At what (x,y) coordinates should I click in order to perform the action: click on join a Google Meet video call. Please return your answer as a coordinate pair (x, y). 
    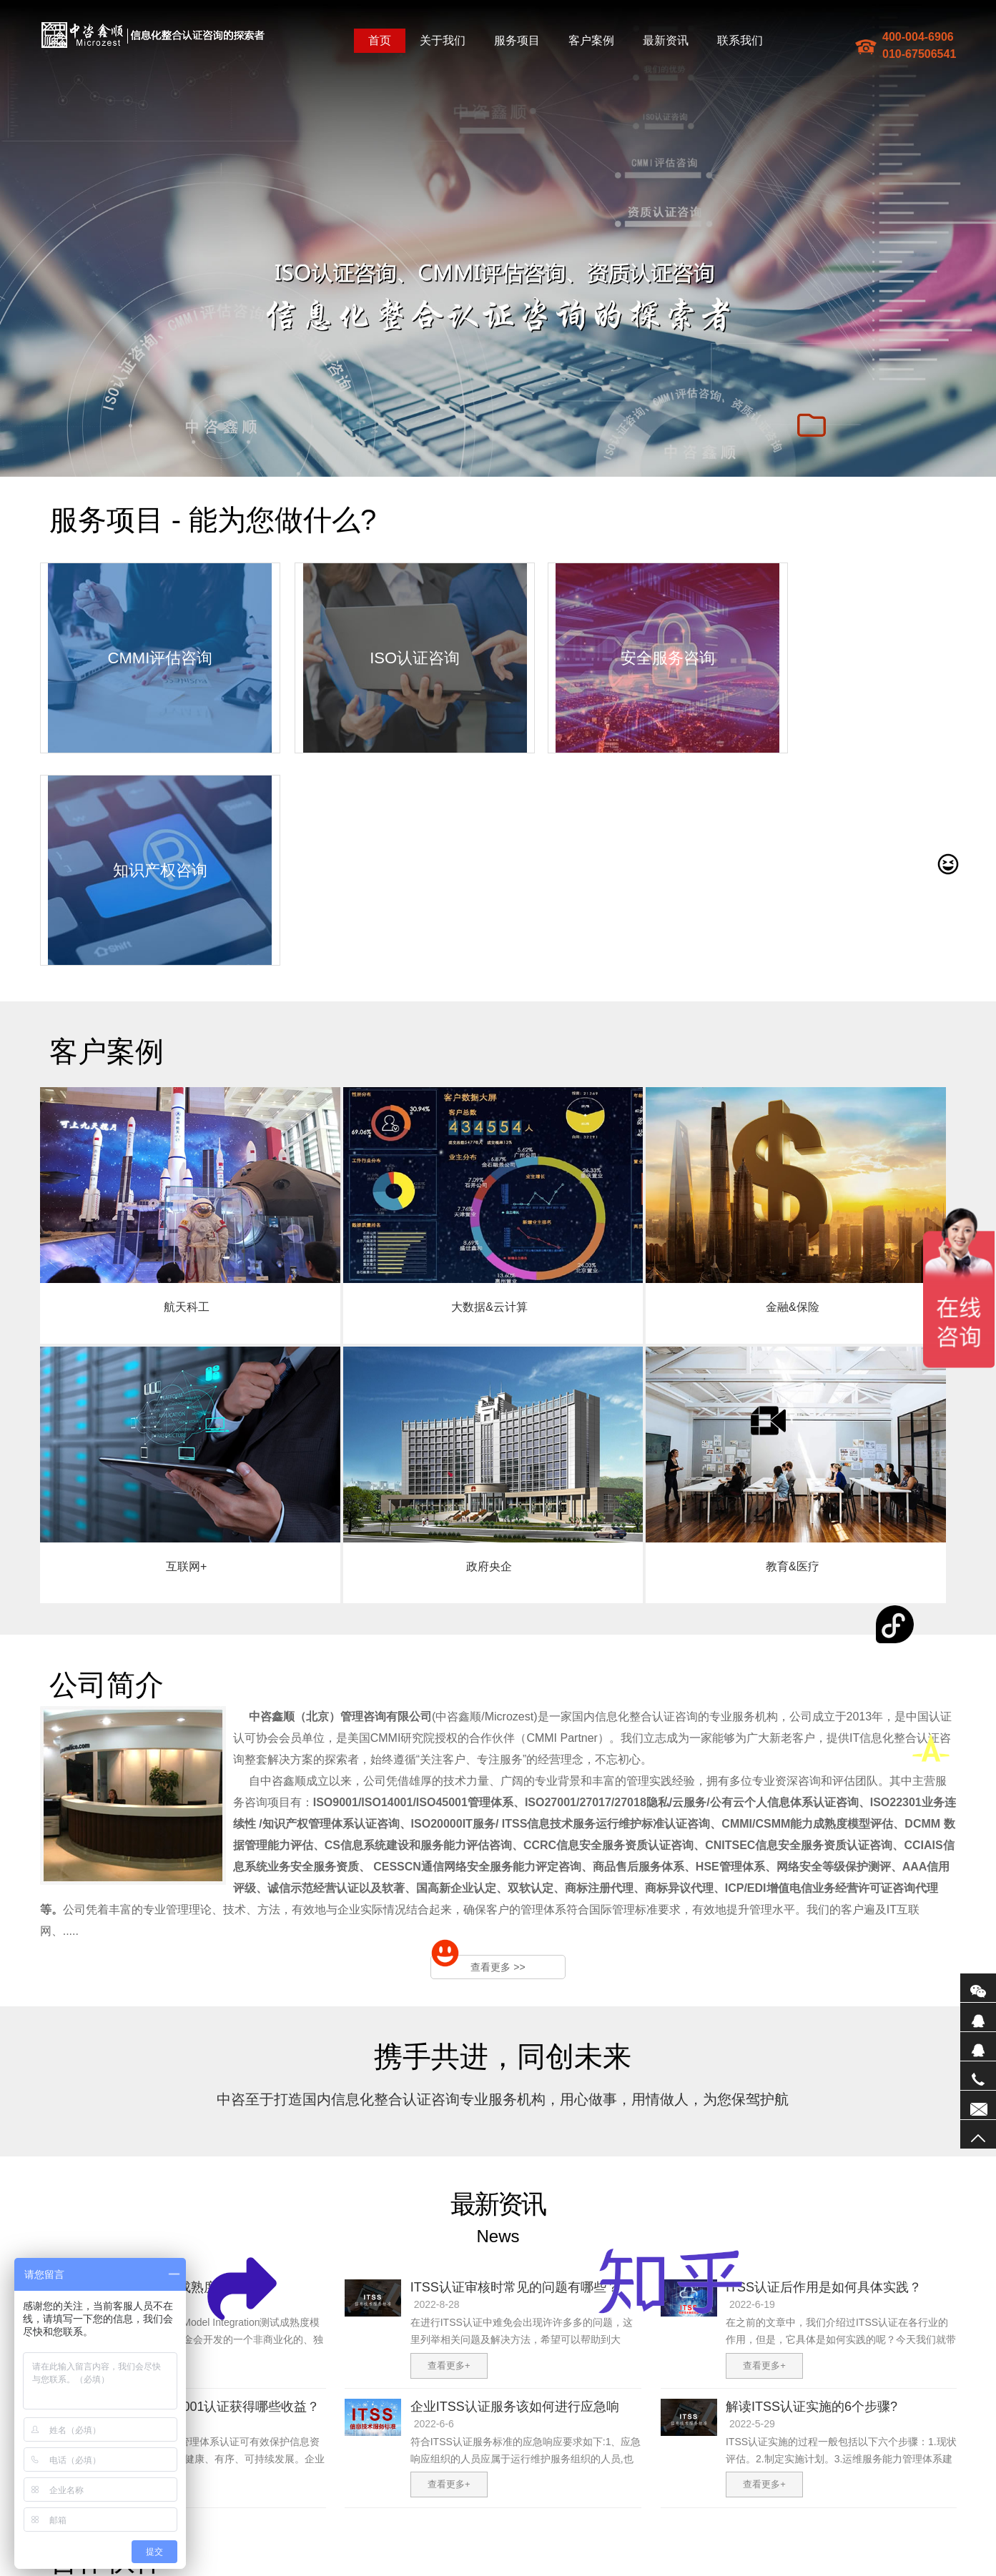
    Looking at the image, I should click on (768, 1420).